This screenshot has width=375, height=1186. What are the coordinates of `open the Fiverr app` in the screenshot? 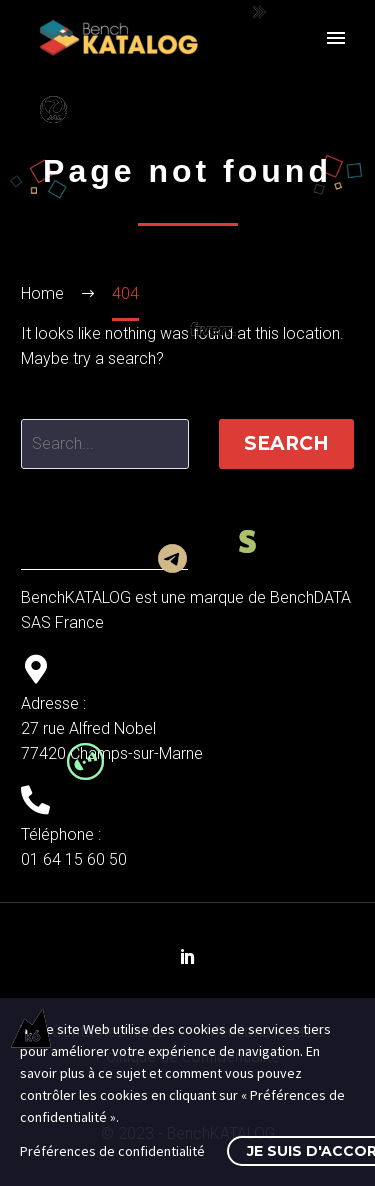 It's located at (213, 329).